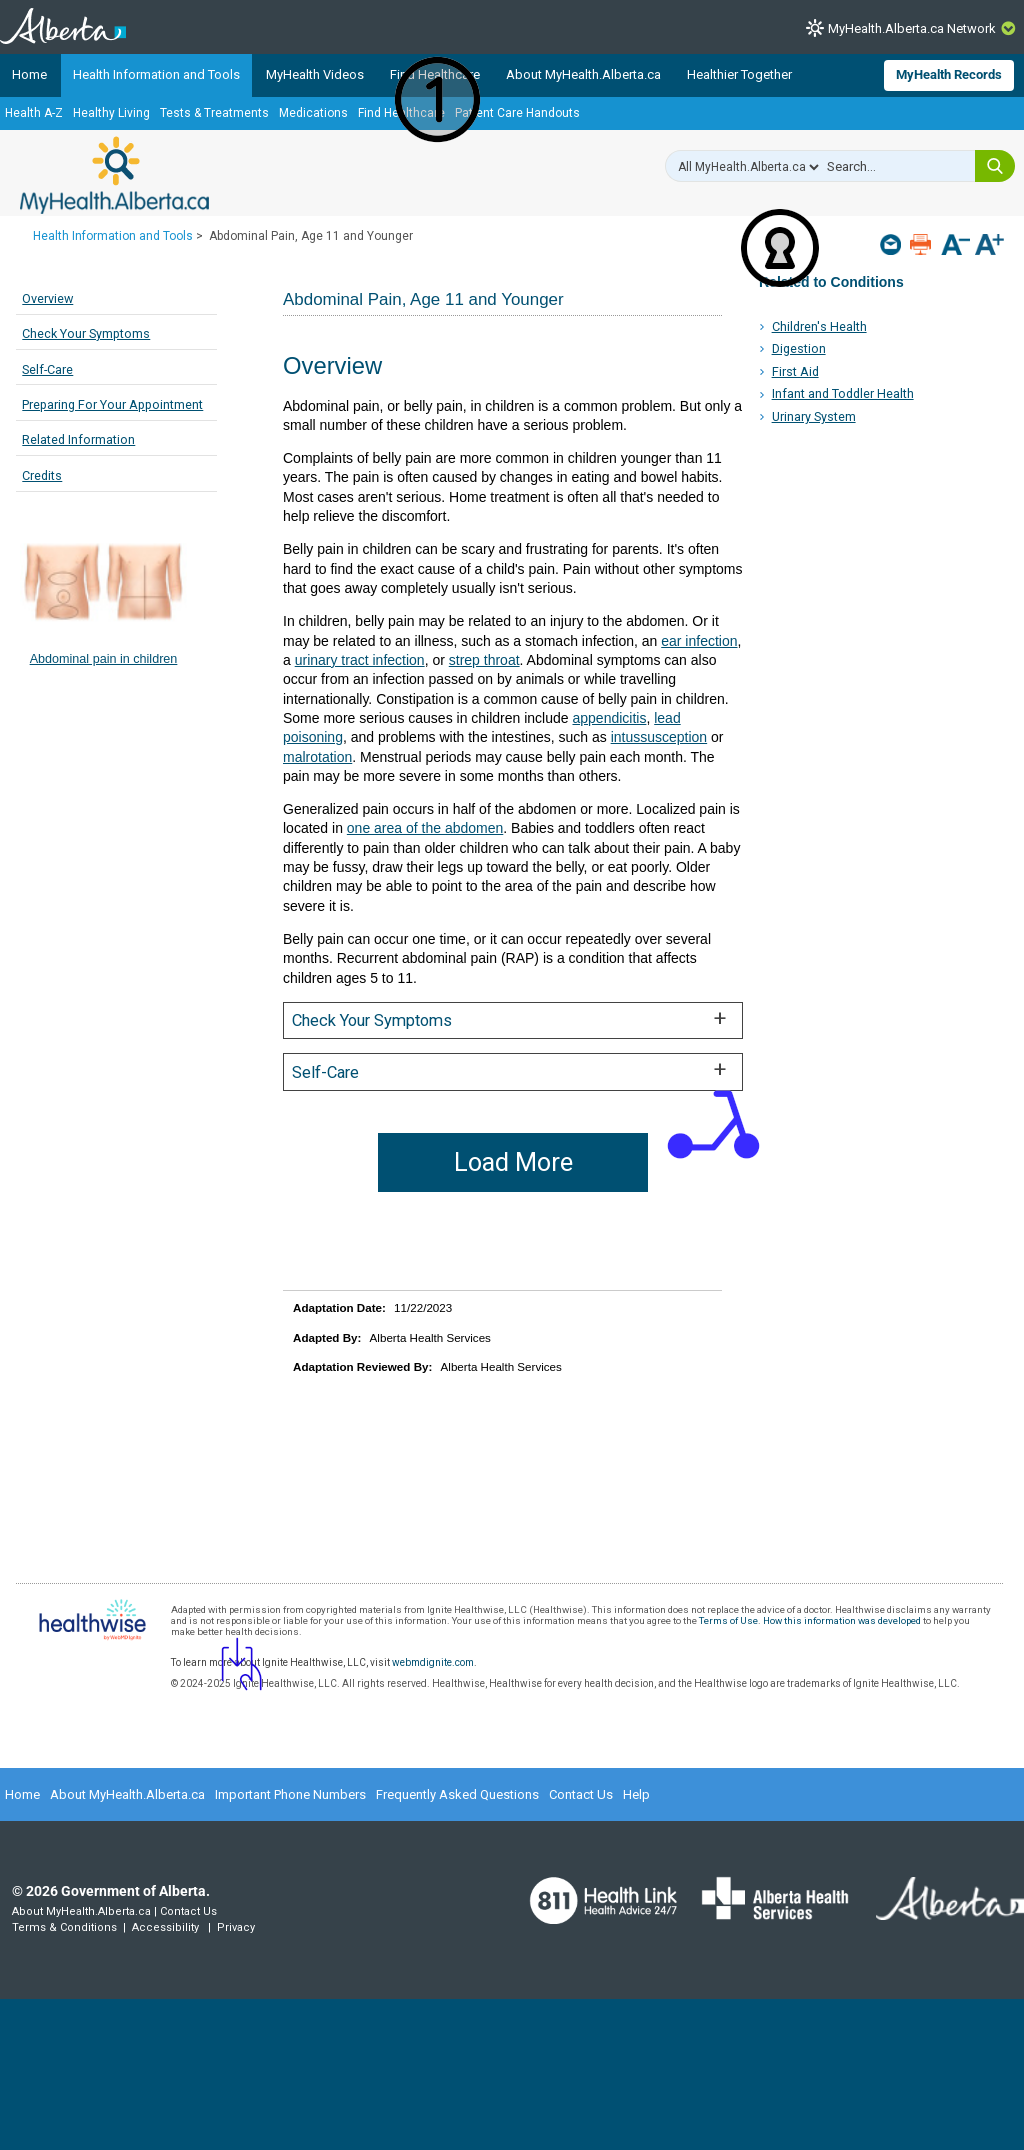 This screenshot has height=2150, width=1024. I want to click on indicates the first step in a sequence or tutorial, so click(437, 99).